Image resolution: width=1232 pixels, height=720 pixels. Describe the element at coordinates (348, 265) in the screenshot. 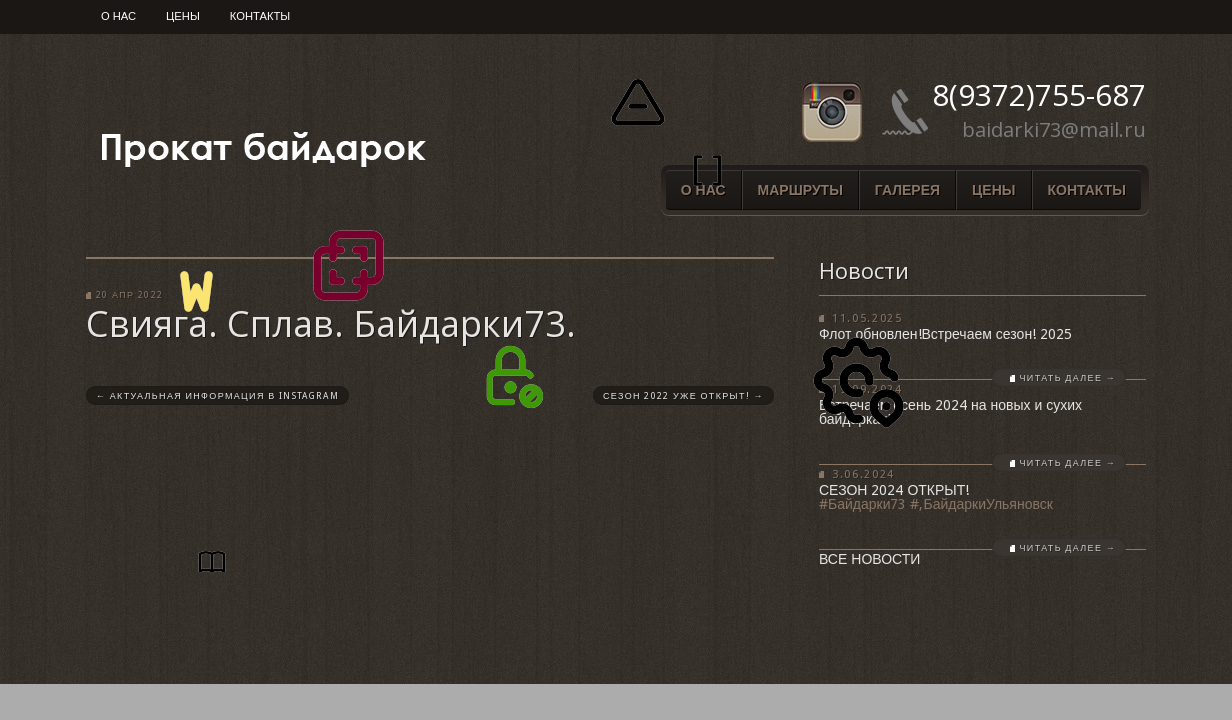

I see `apply layer difference blend mode` at that location.